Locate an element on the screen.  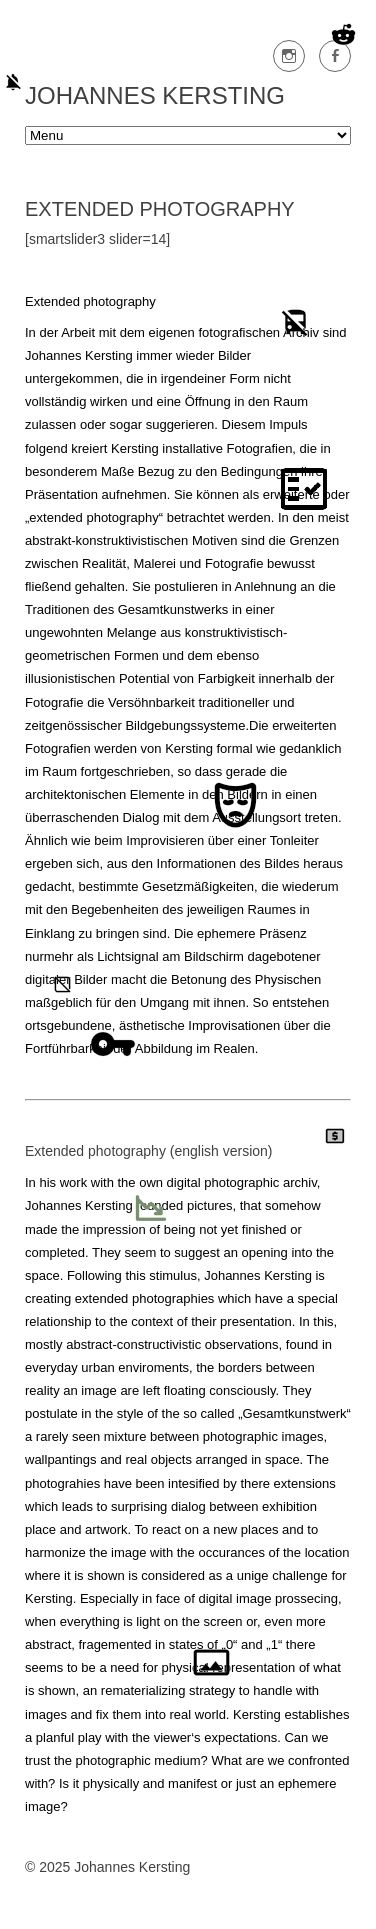
view checklist or task verification status is located at coordinates (304, 489).